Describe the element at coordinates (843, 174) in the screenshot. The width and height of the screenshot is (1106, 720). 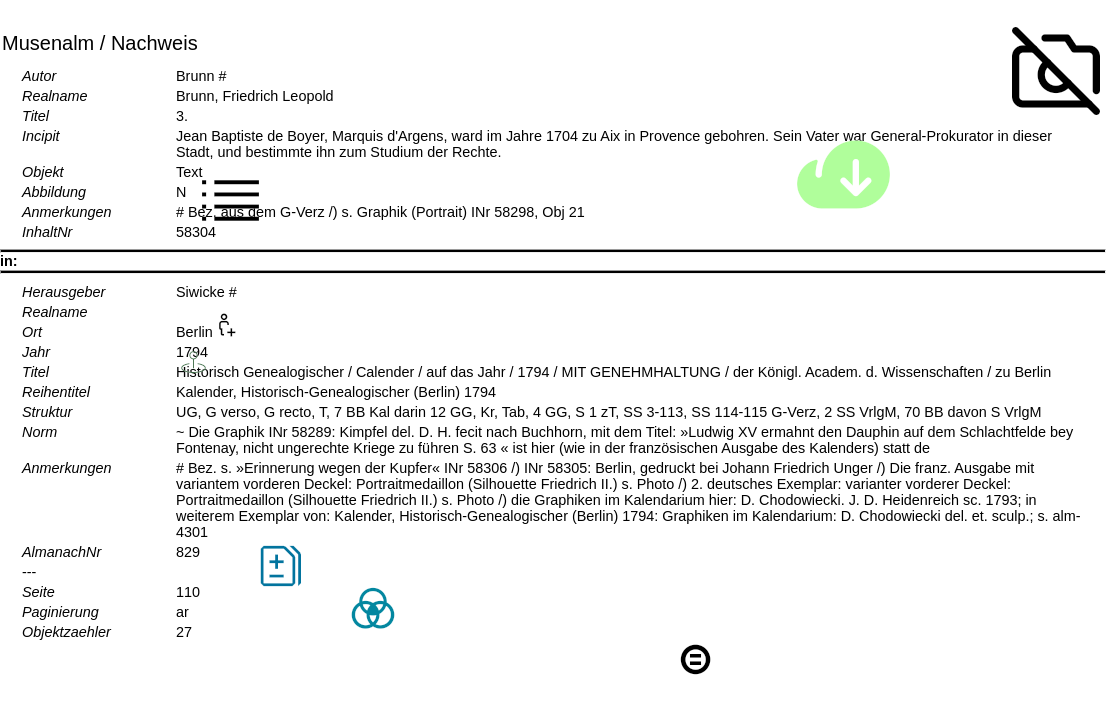
I see `download from the cloud` at that location.